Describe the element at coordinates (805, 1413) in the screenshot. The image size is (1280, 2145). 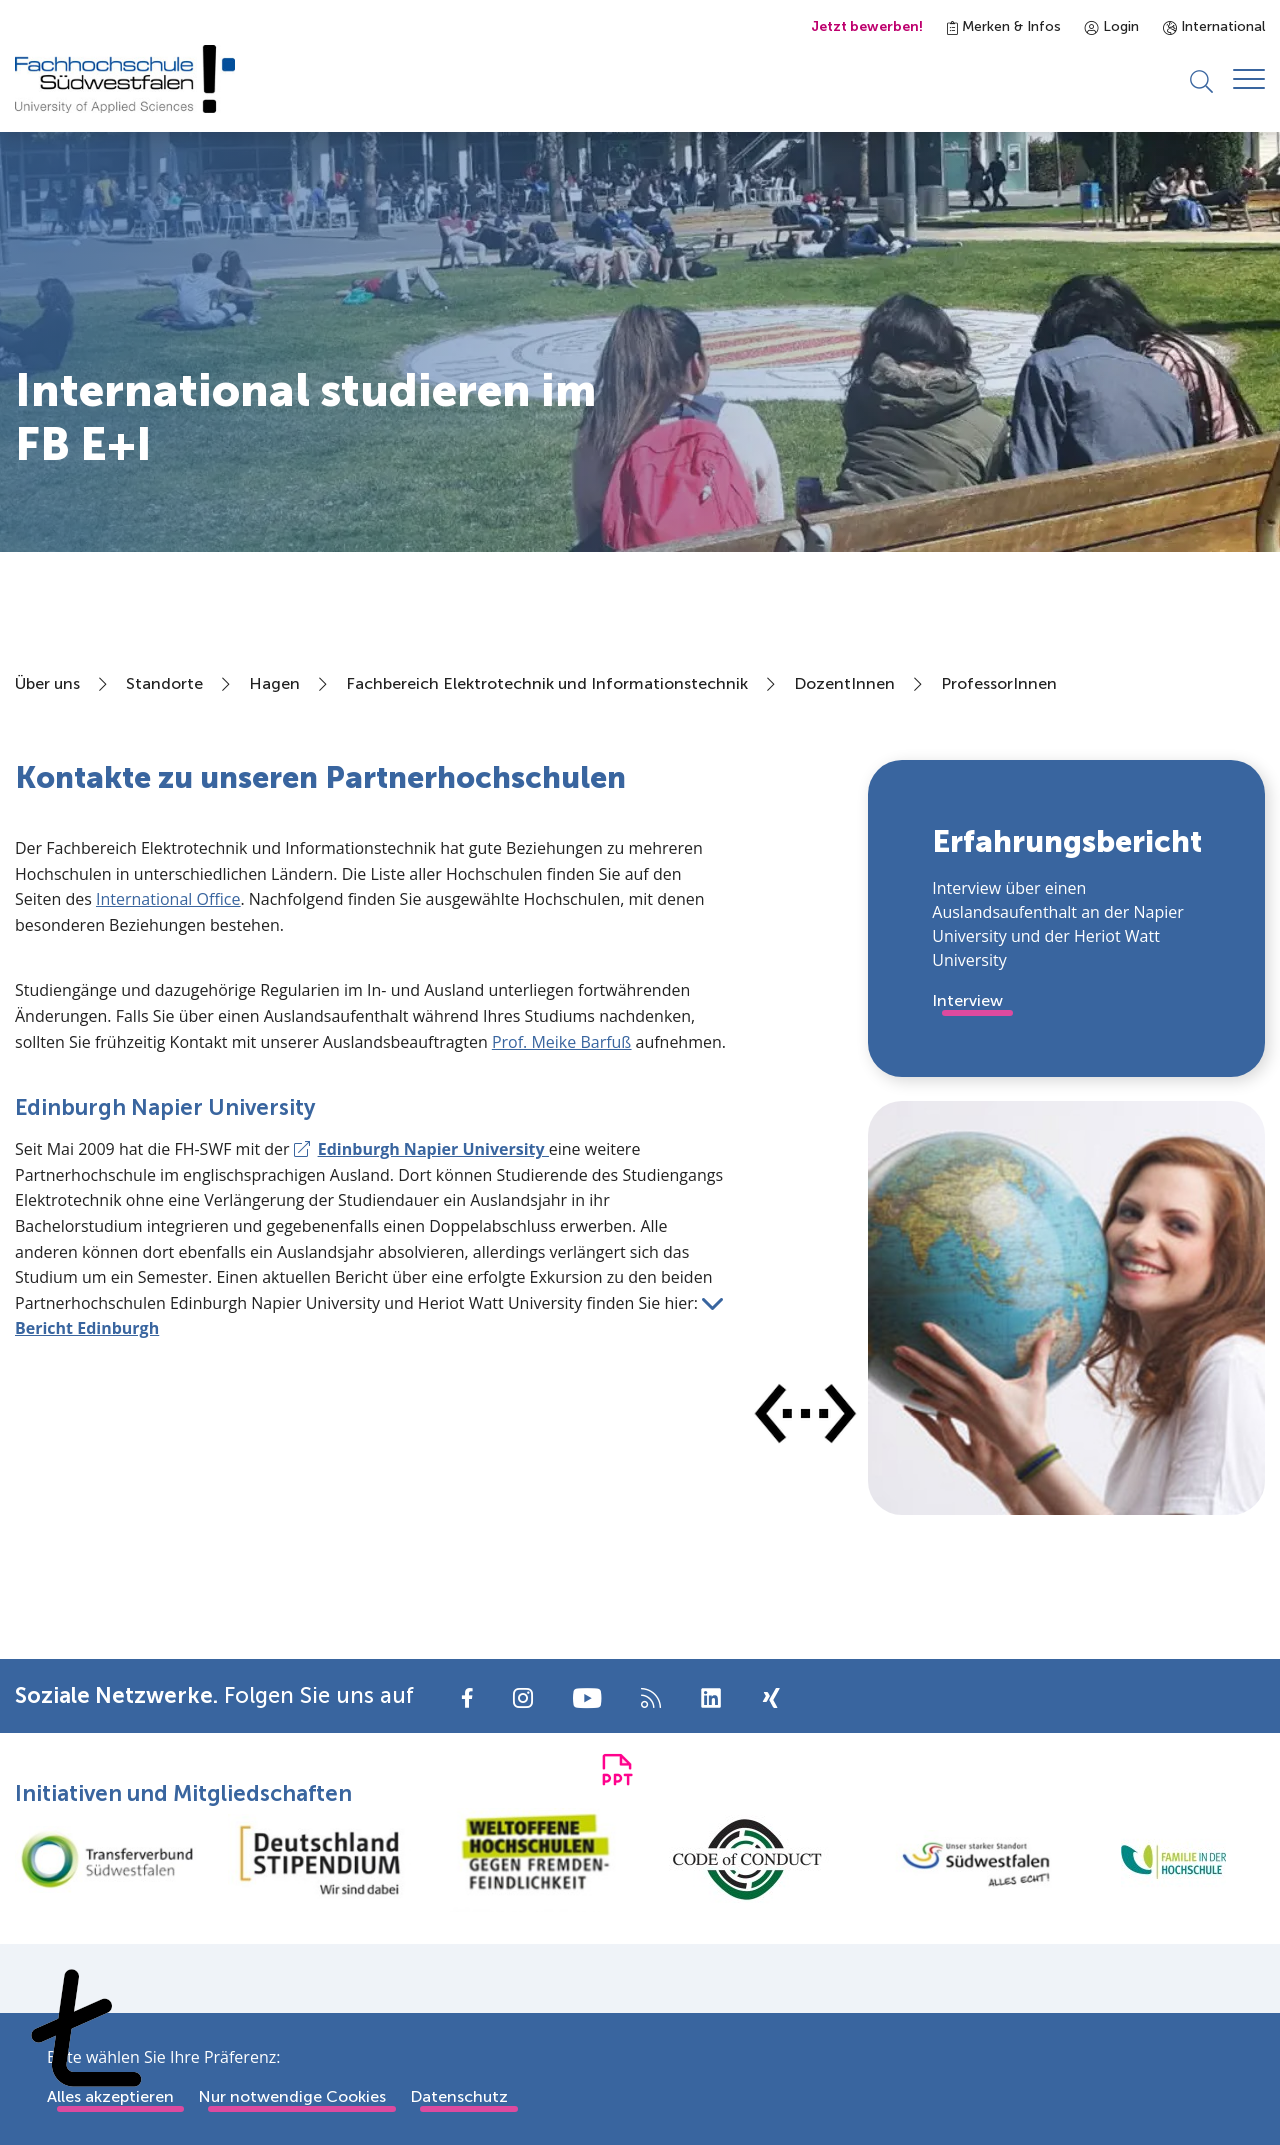
I see `access ethernet or wired network settings` at that location.